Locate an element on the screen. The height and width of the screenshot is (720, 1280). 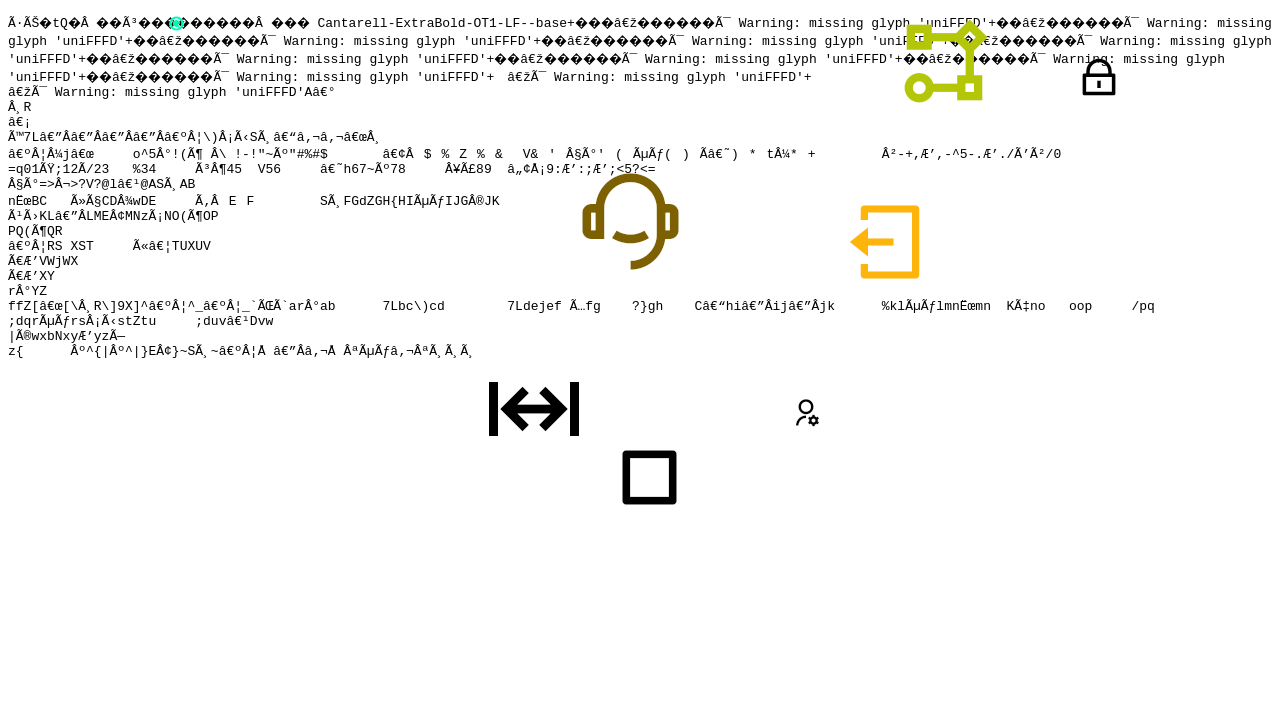
stop media playback is located at coordinates (649, 477).